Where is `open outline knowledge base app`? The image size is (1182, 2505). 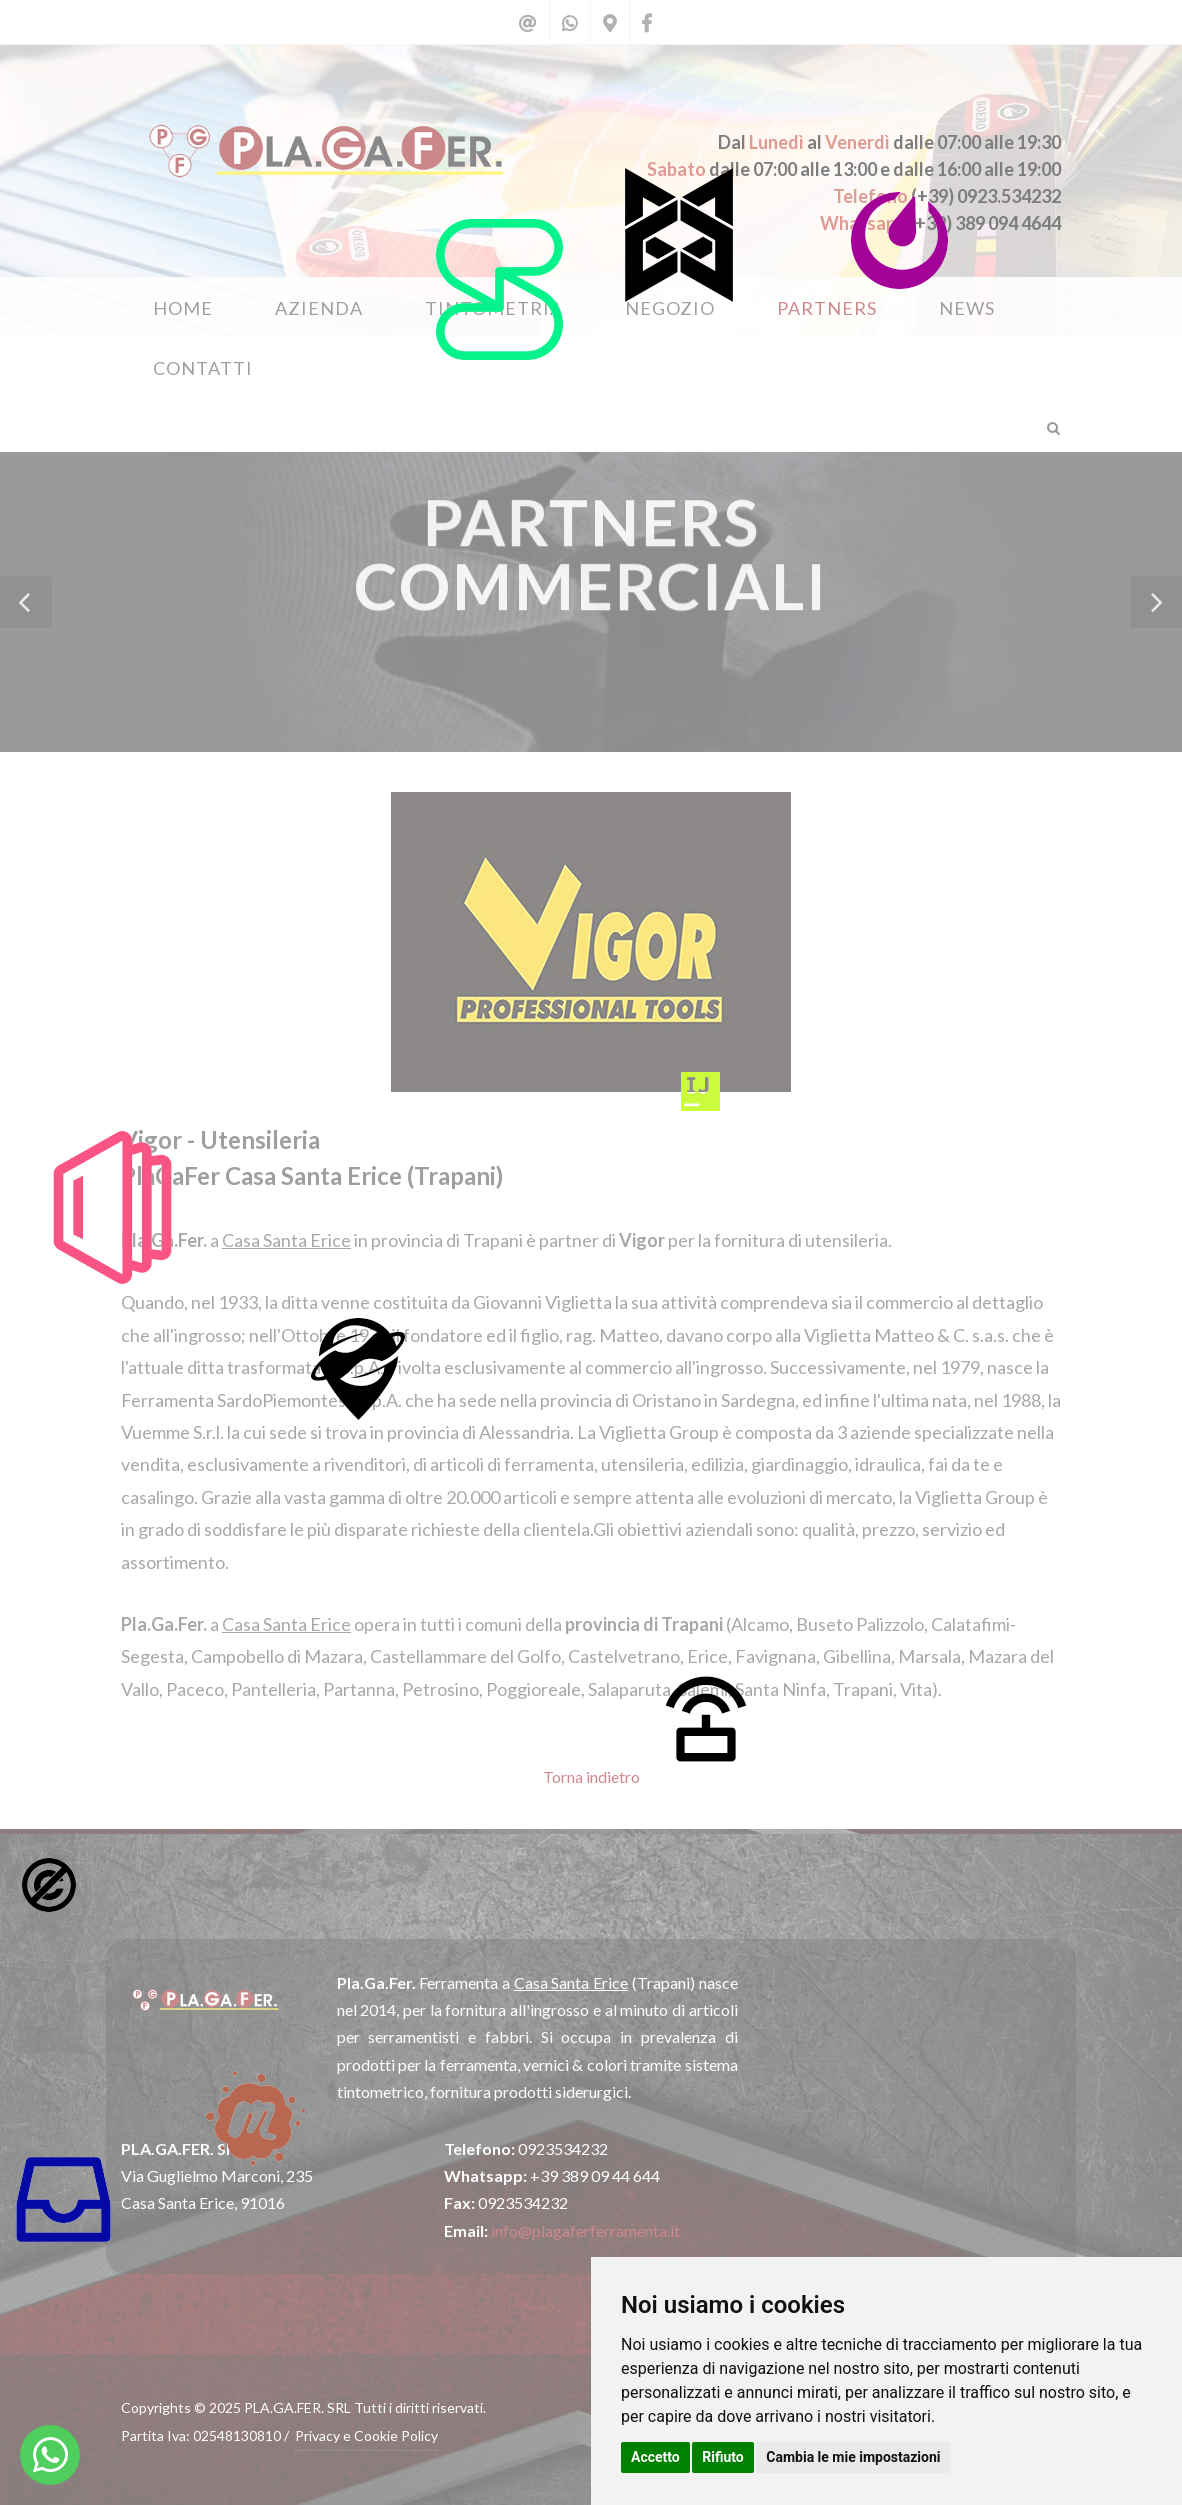
open outline knowledge base app is located at coordinates (112, 1207).